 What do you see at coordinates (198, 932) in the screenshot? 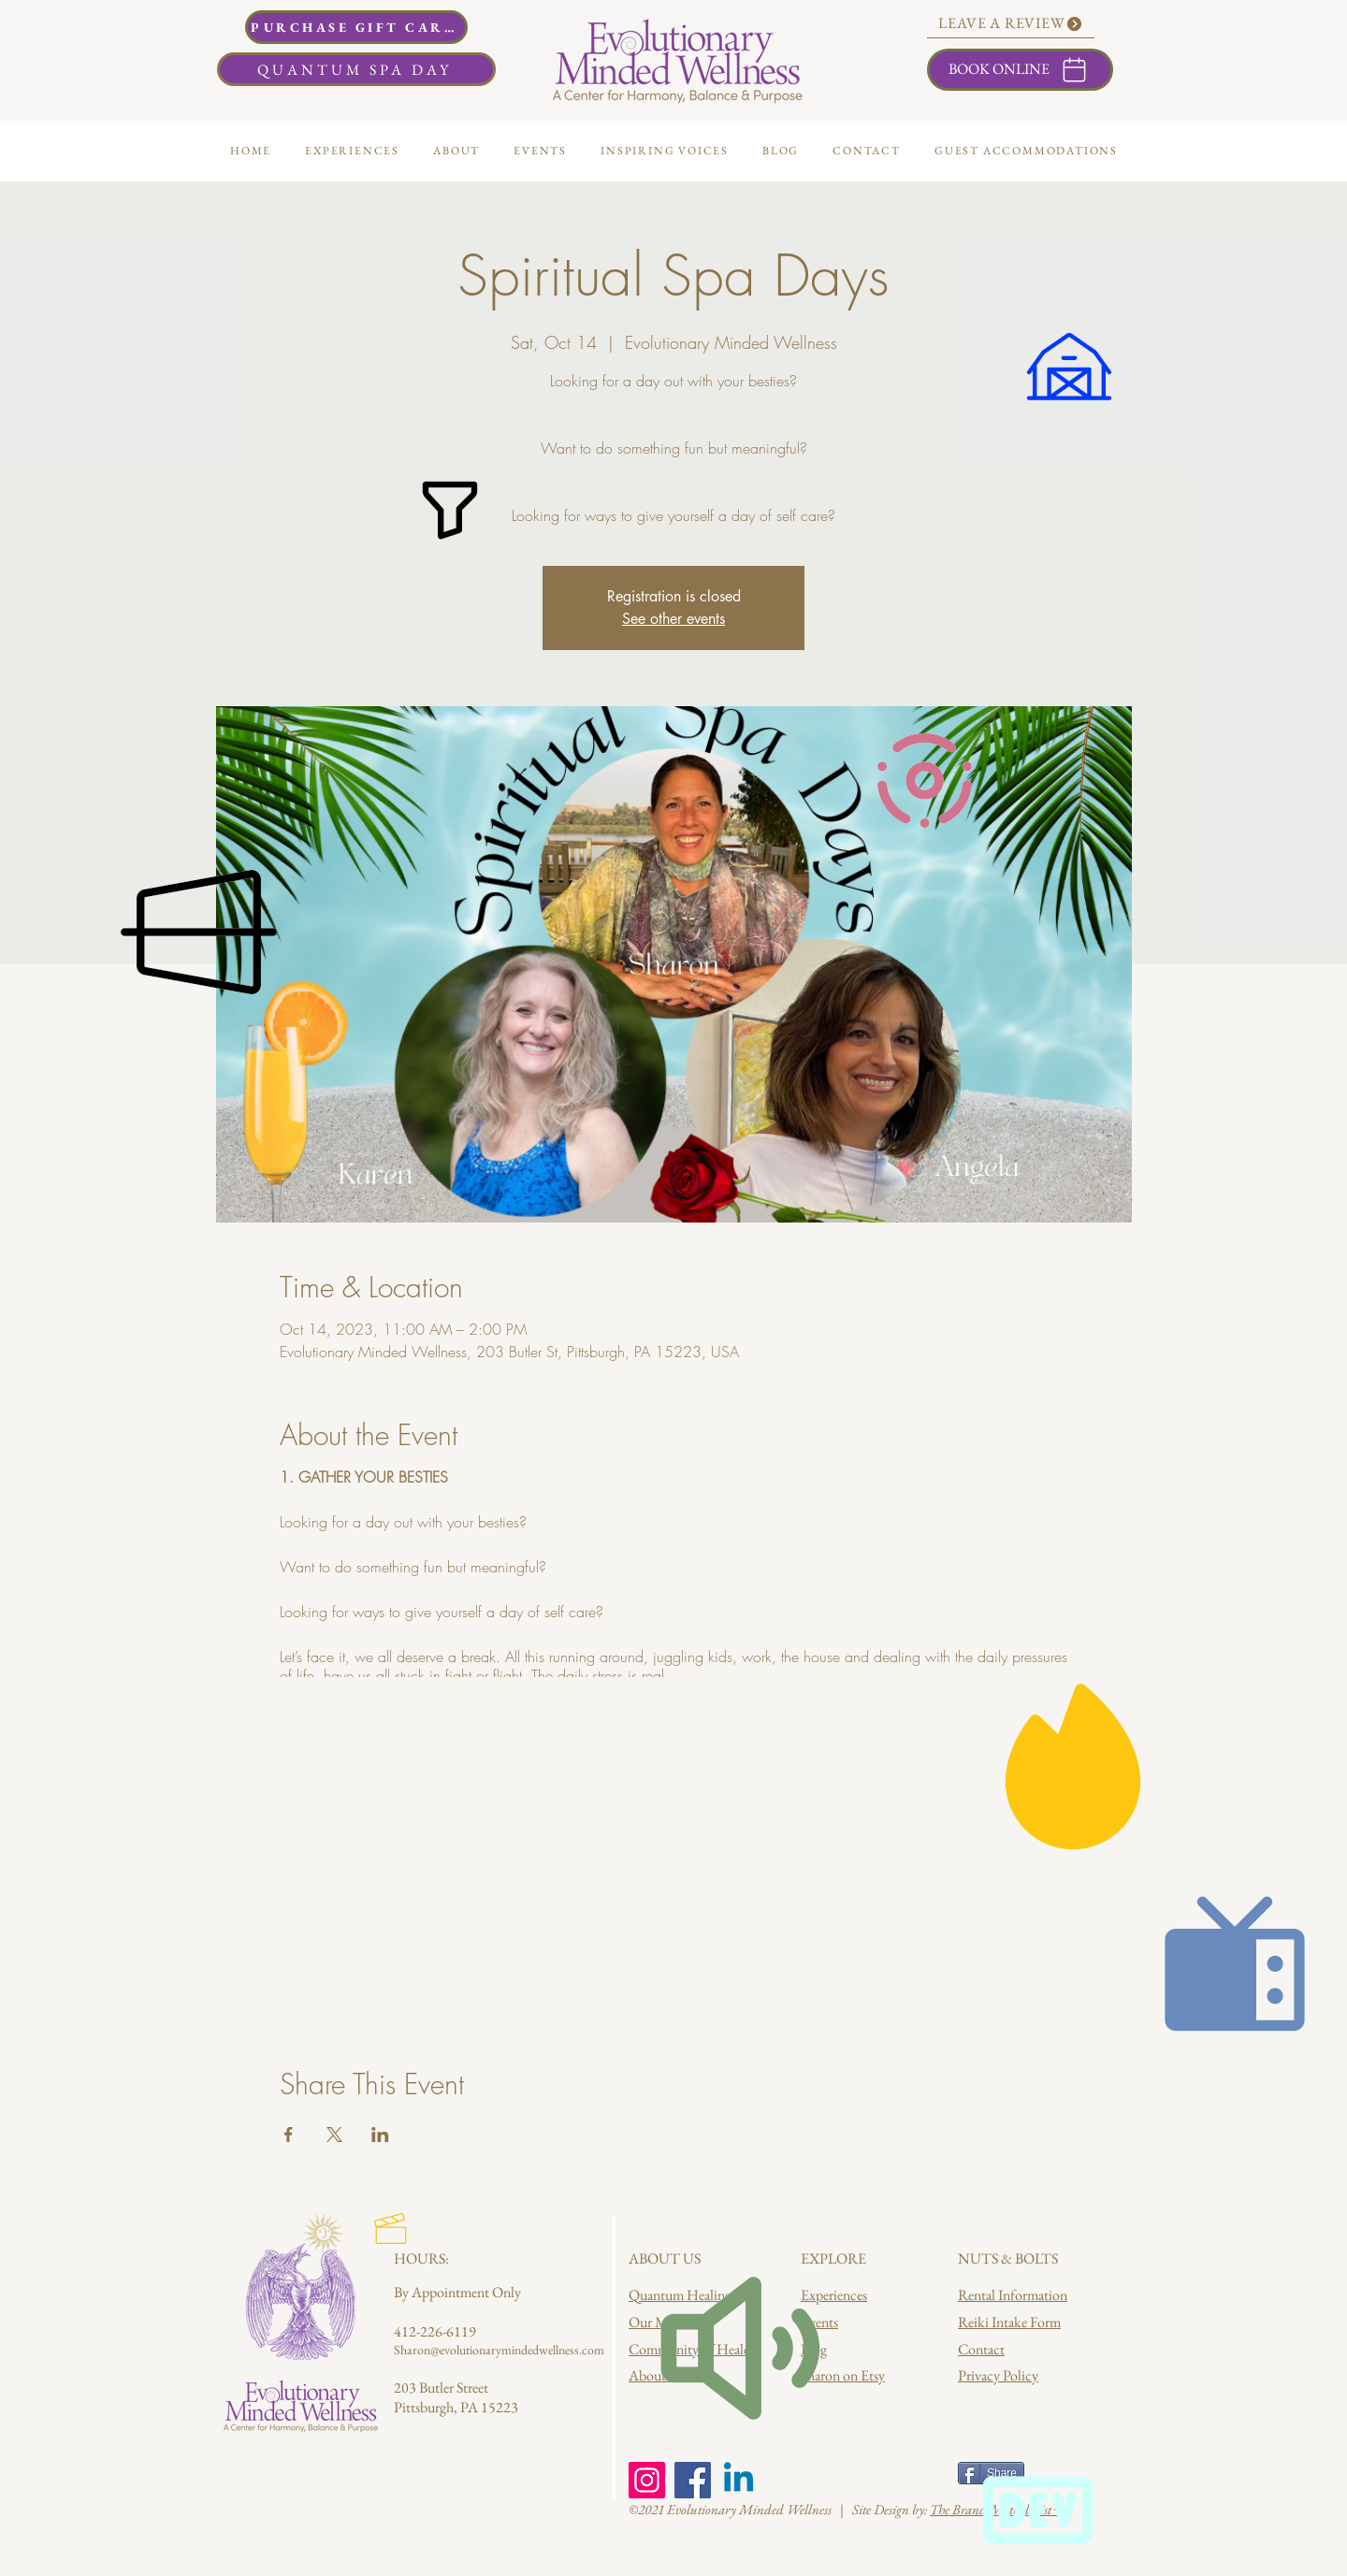
I see `adjust perspective or viewing angle` at bounding box center [198, 932].